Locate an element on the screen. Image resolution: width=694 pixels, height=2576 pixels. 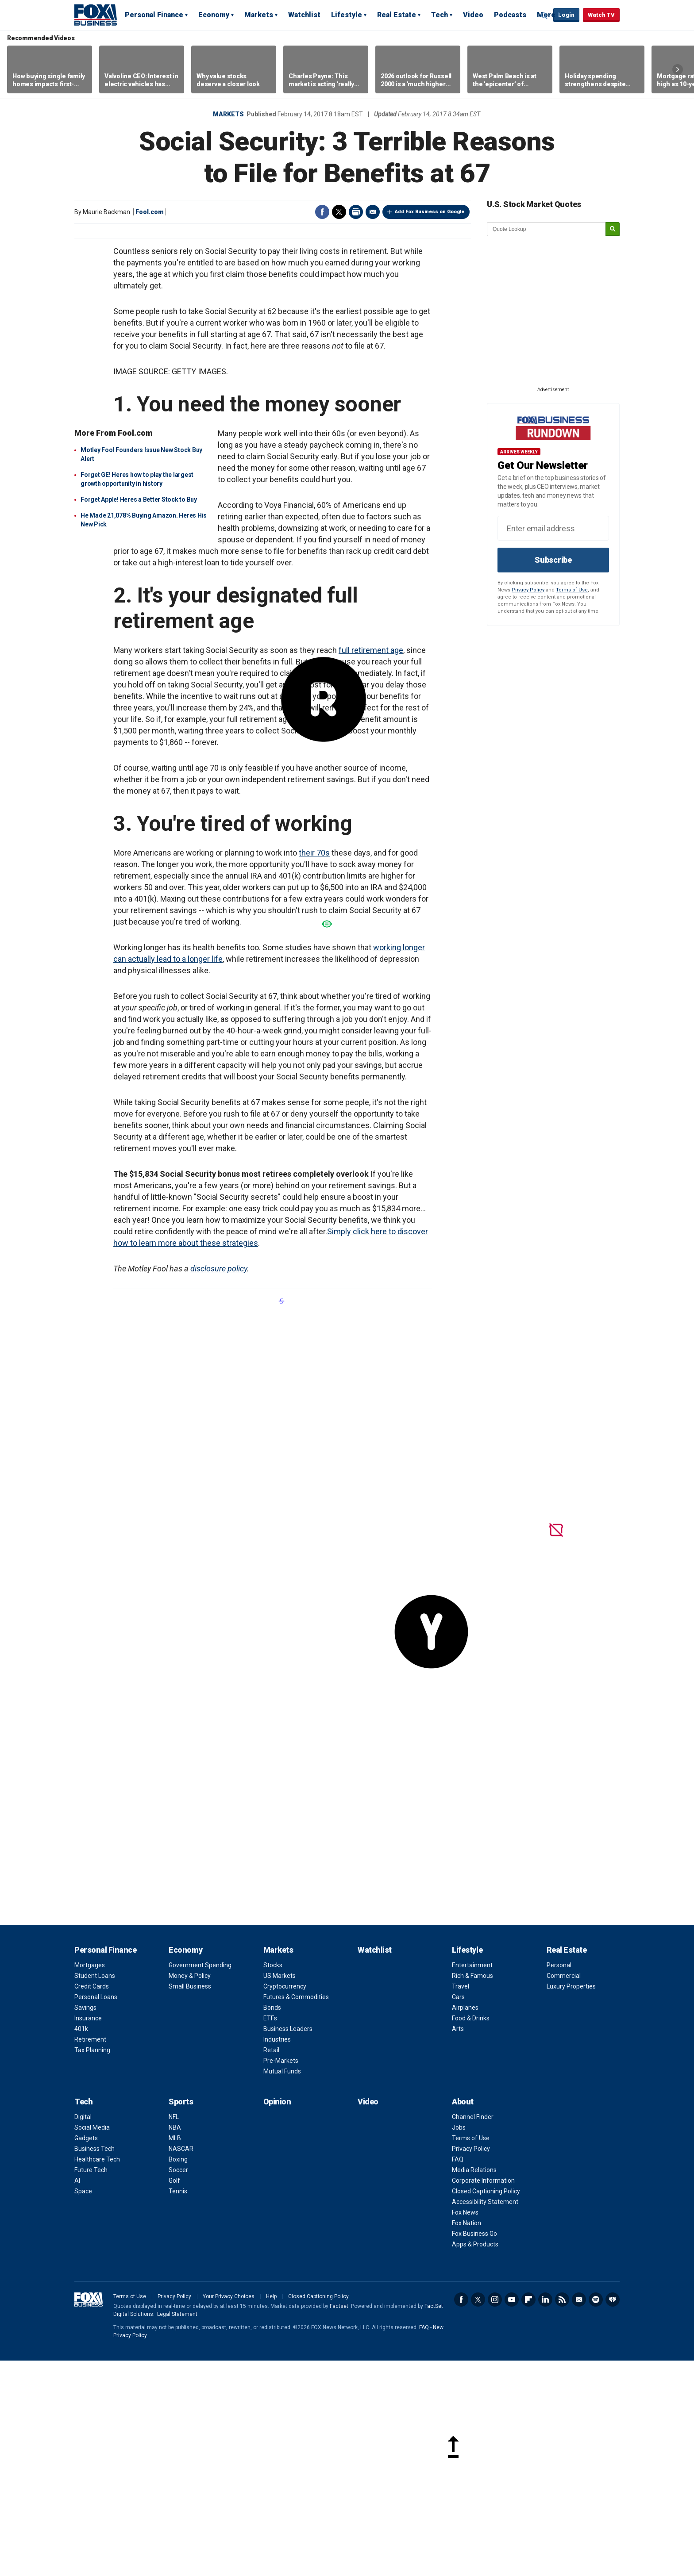
apply strikethrough formatting to selected text is located at coordinates (281, 1301).